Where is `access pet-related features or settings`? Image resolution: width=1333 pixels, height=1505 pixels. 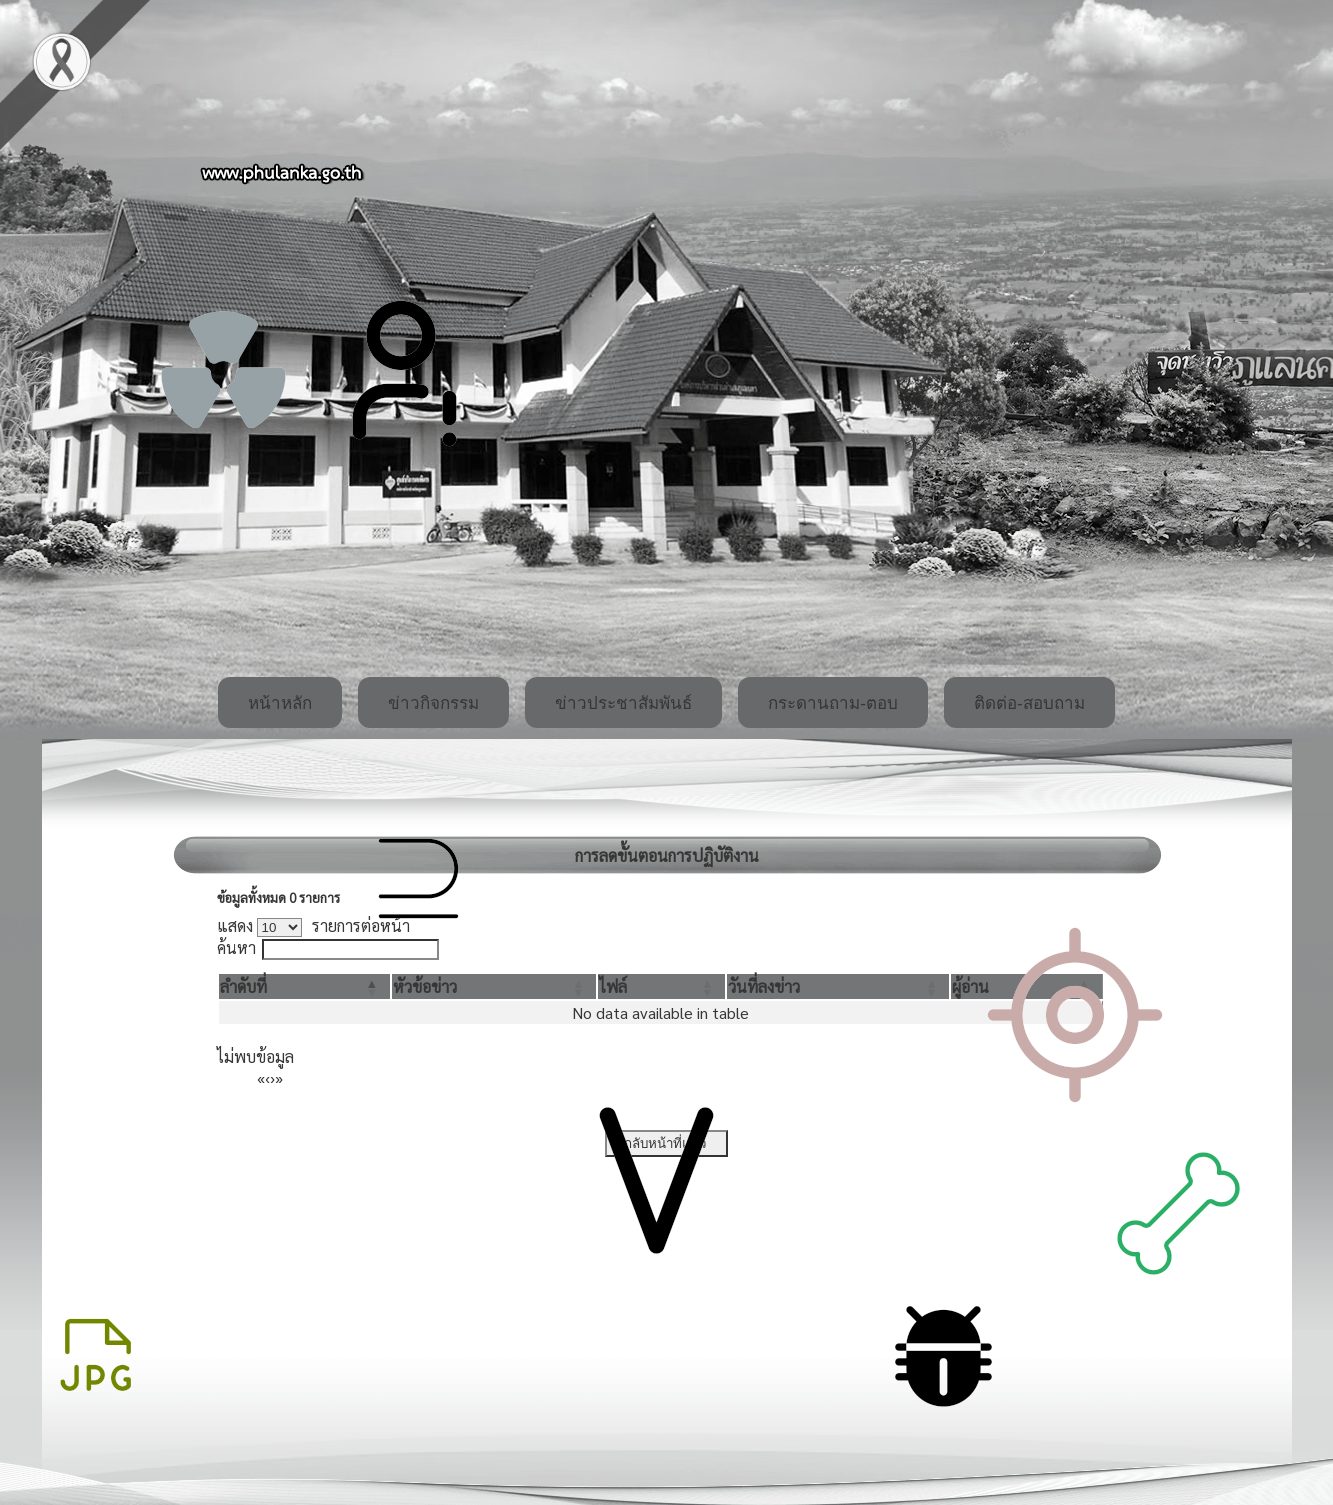
access pet-related features or settings is located at coordinates (1178, 1213).